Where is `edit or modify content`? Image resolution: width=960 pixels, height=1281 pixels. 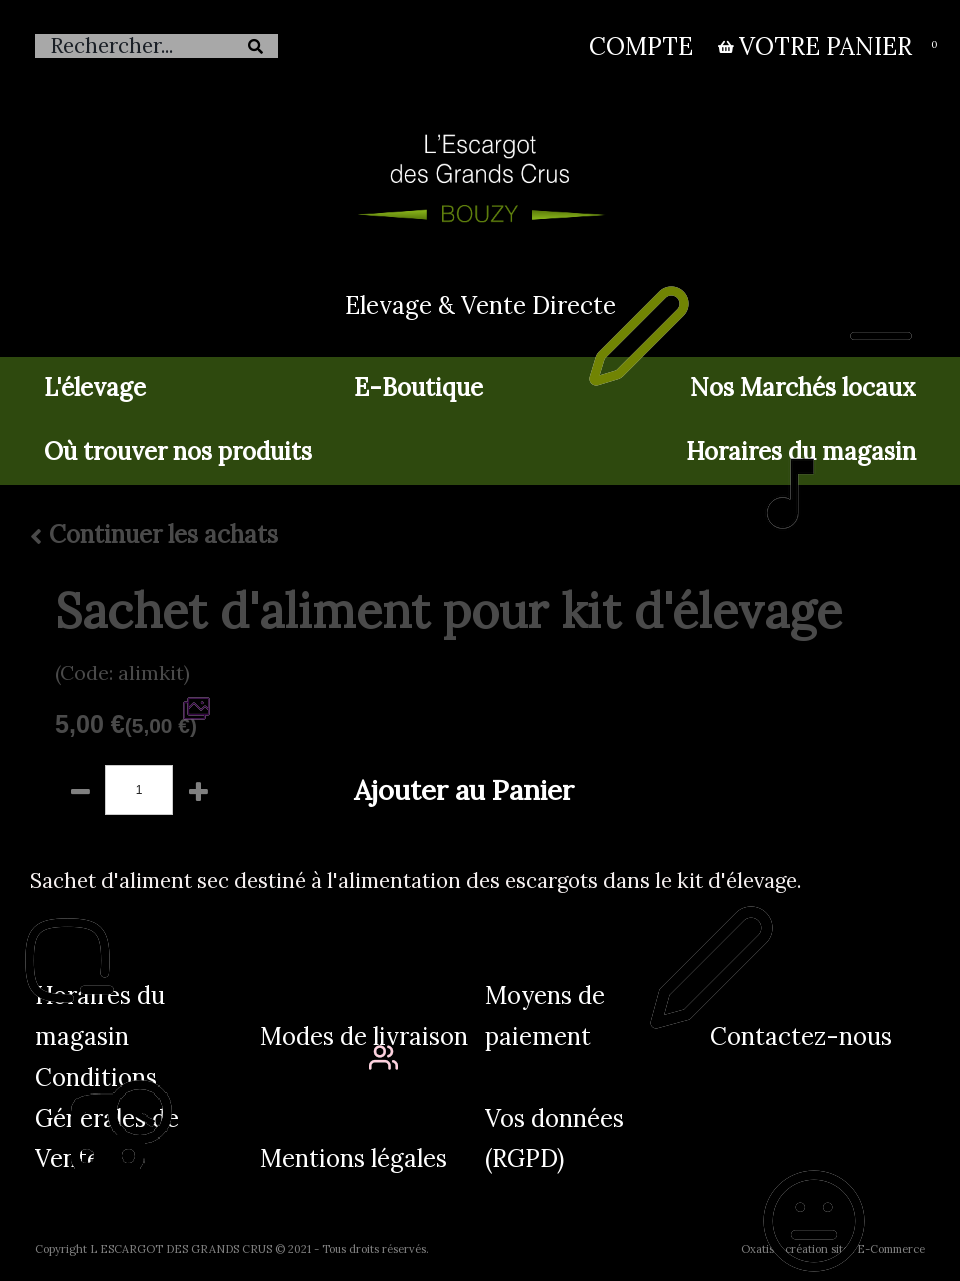
edit or modify content is located at coordinates (712, 967).